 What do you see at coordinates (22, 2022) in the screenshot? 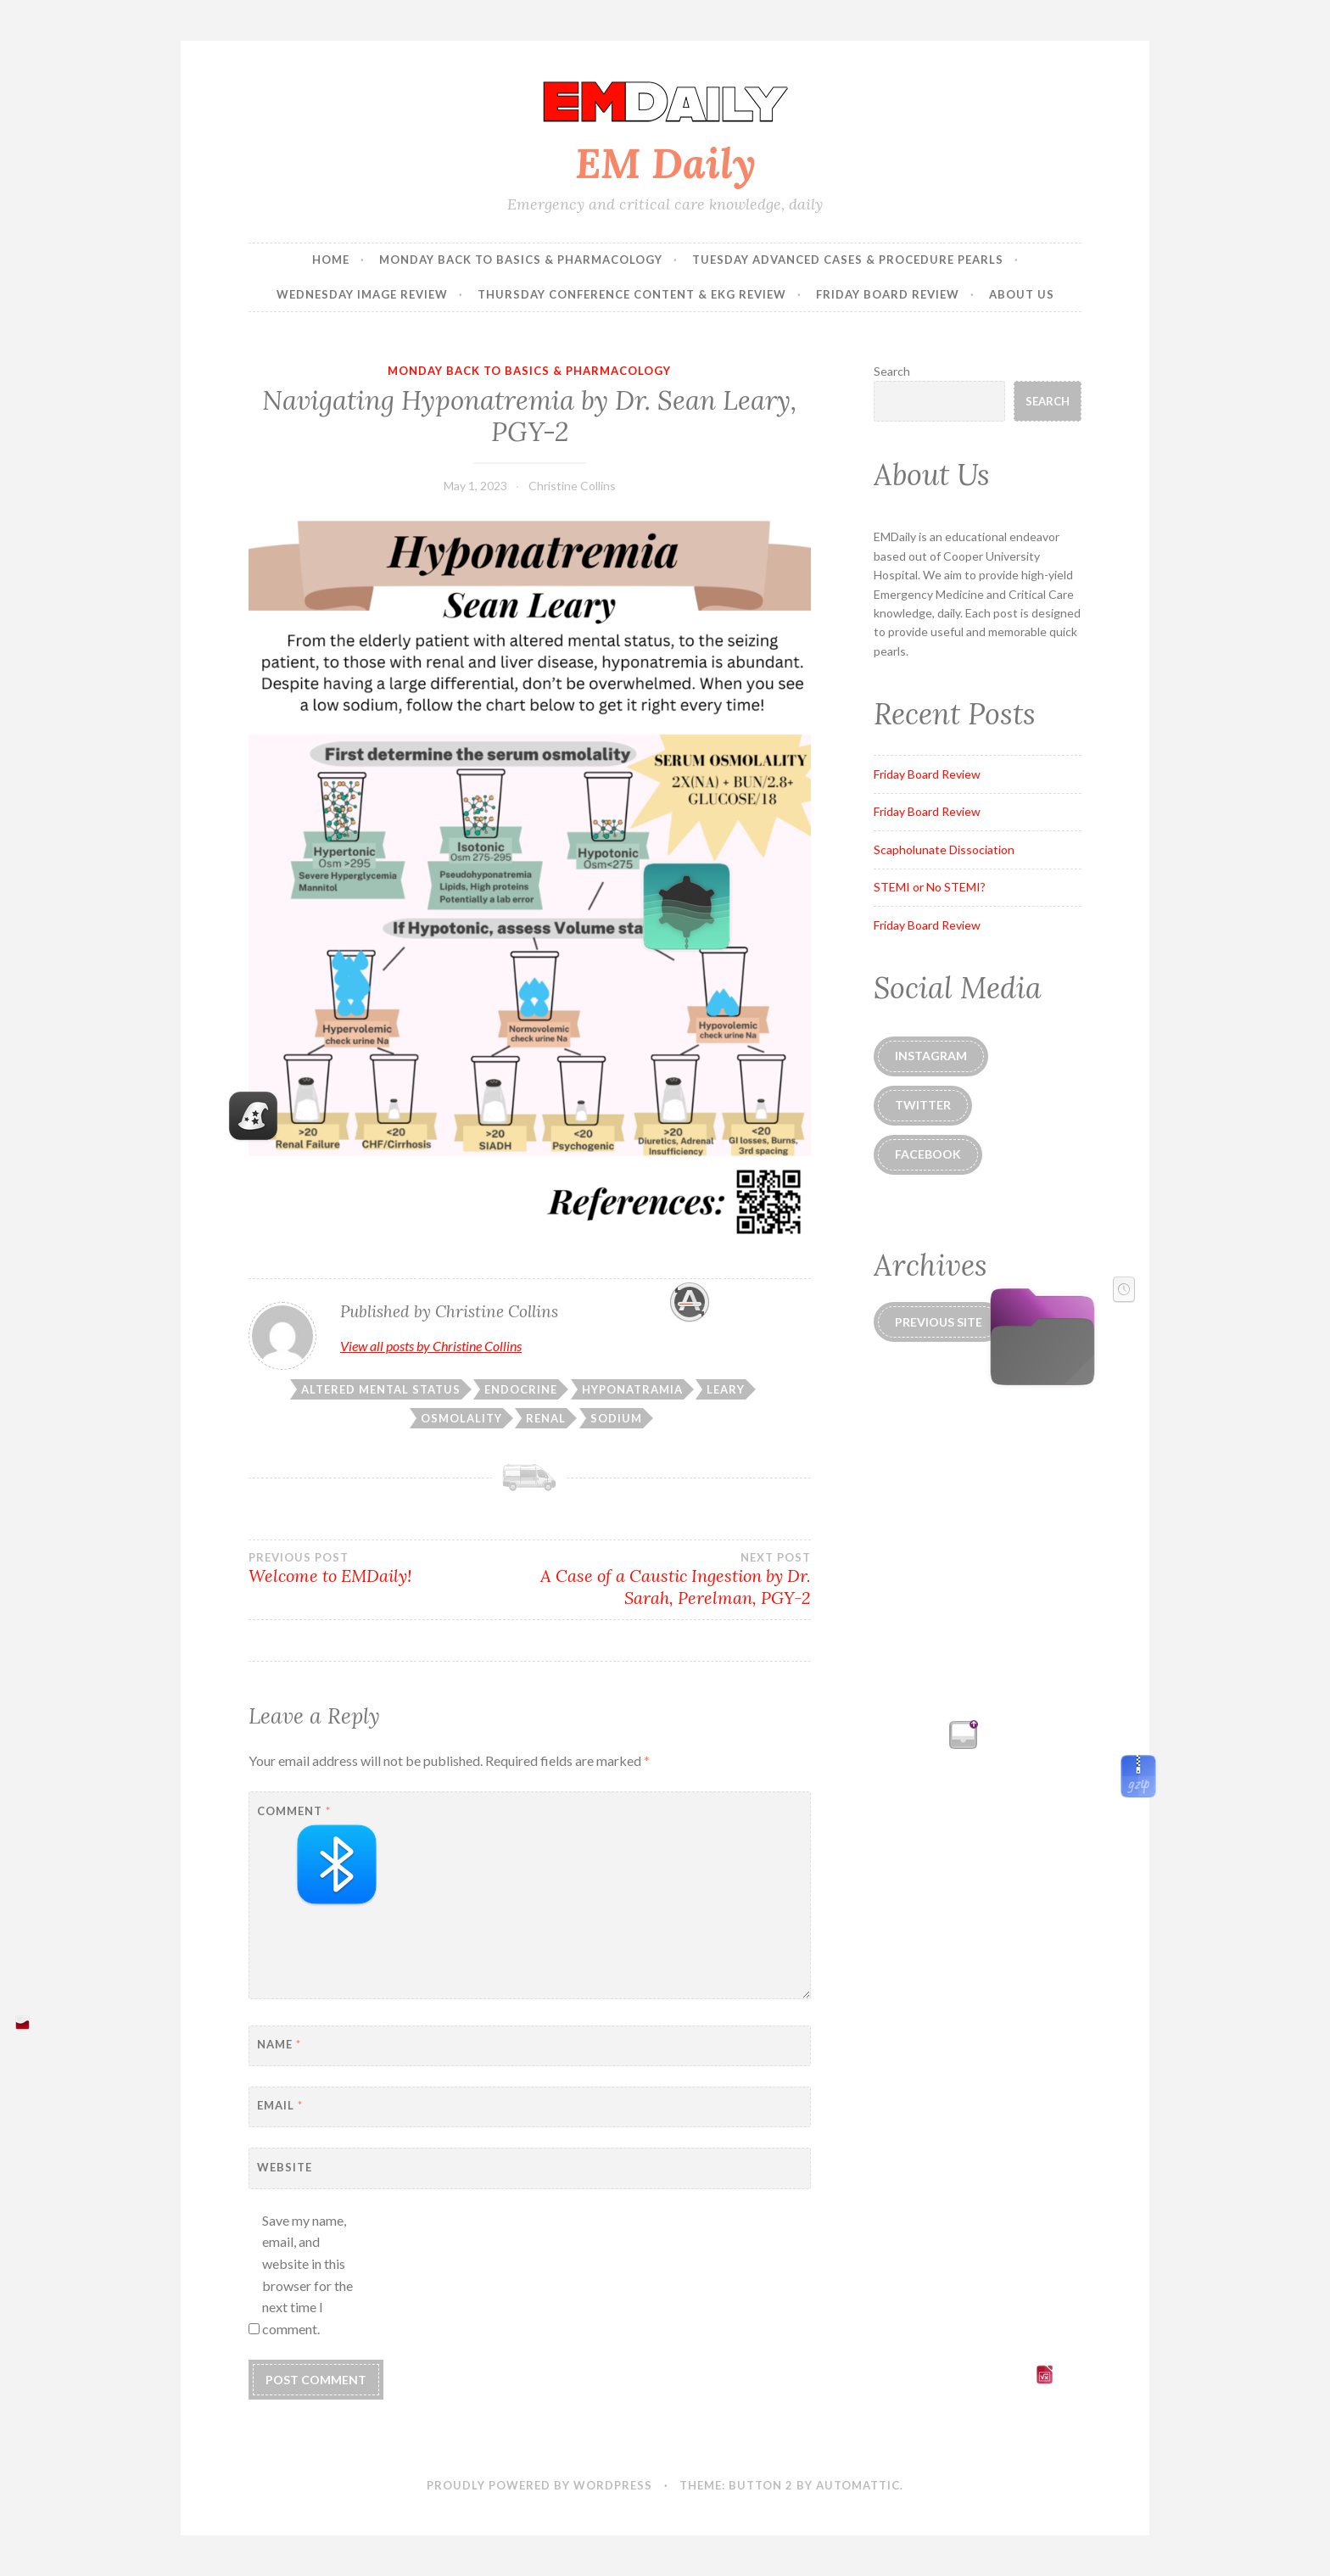
I see `open wine application for running windows programs` at bounding box center [22, 2022].